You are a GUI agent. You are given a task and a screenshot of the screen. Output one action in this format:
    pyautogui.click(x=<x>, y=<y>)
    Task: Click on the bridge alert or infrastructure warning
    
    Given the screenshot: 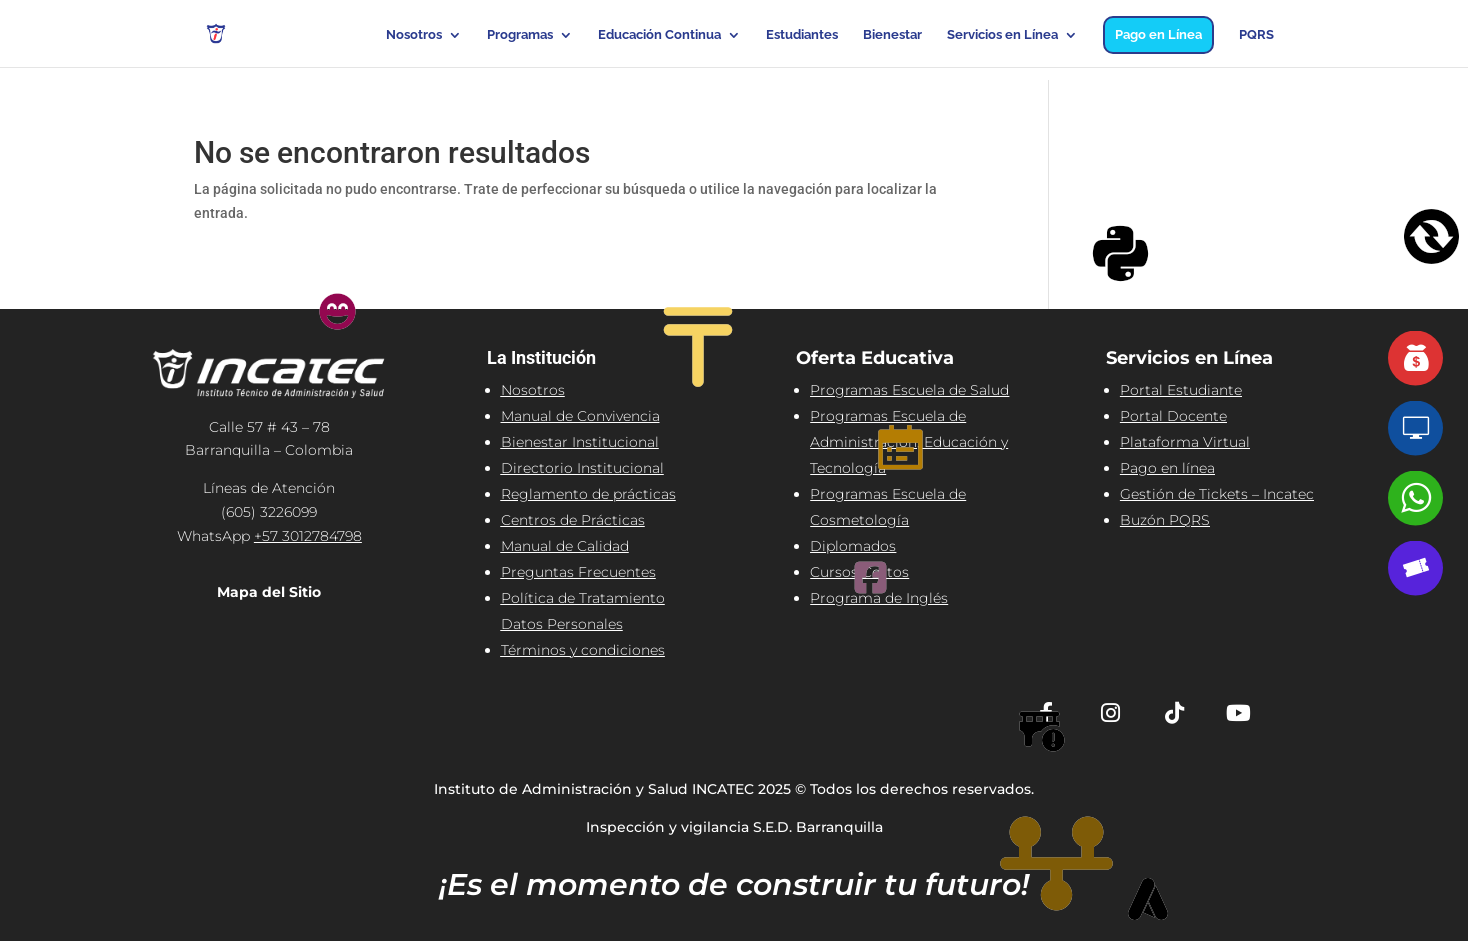 What is the action you would take?
    pyautogui.click(x=1042, y=729)
    